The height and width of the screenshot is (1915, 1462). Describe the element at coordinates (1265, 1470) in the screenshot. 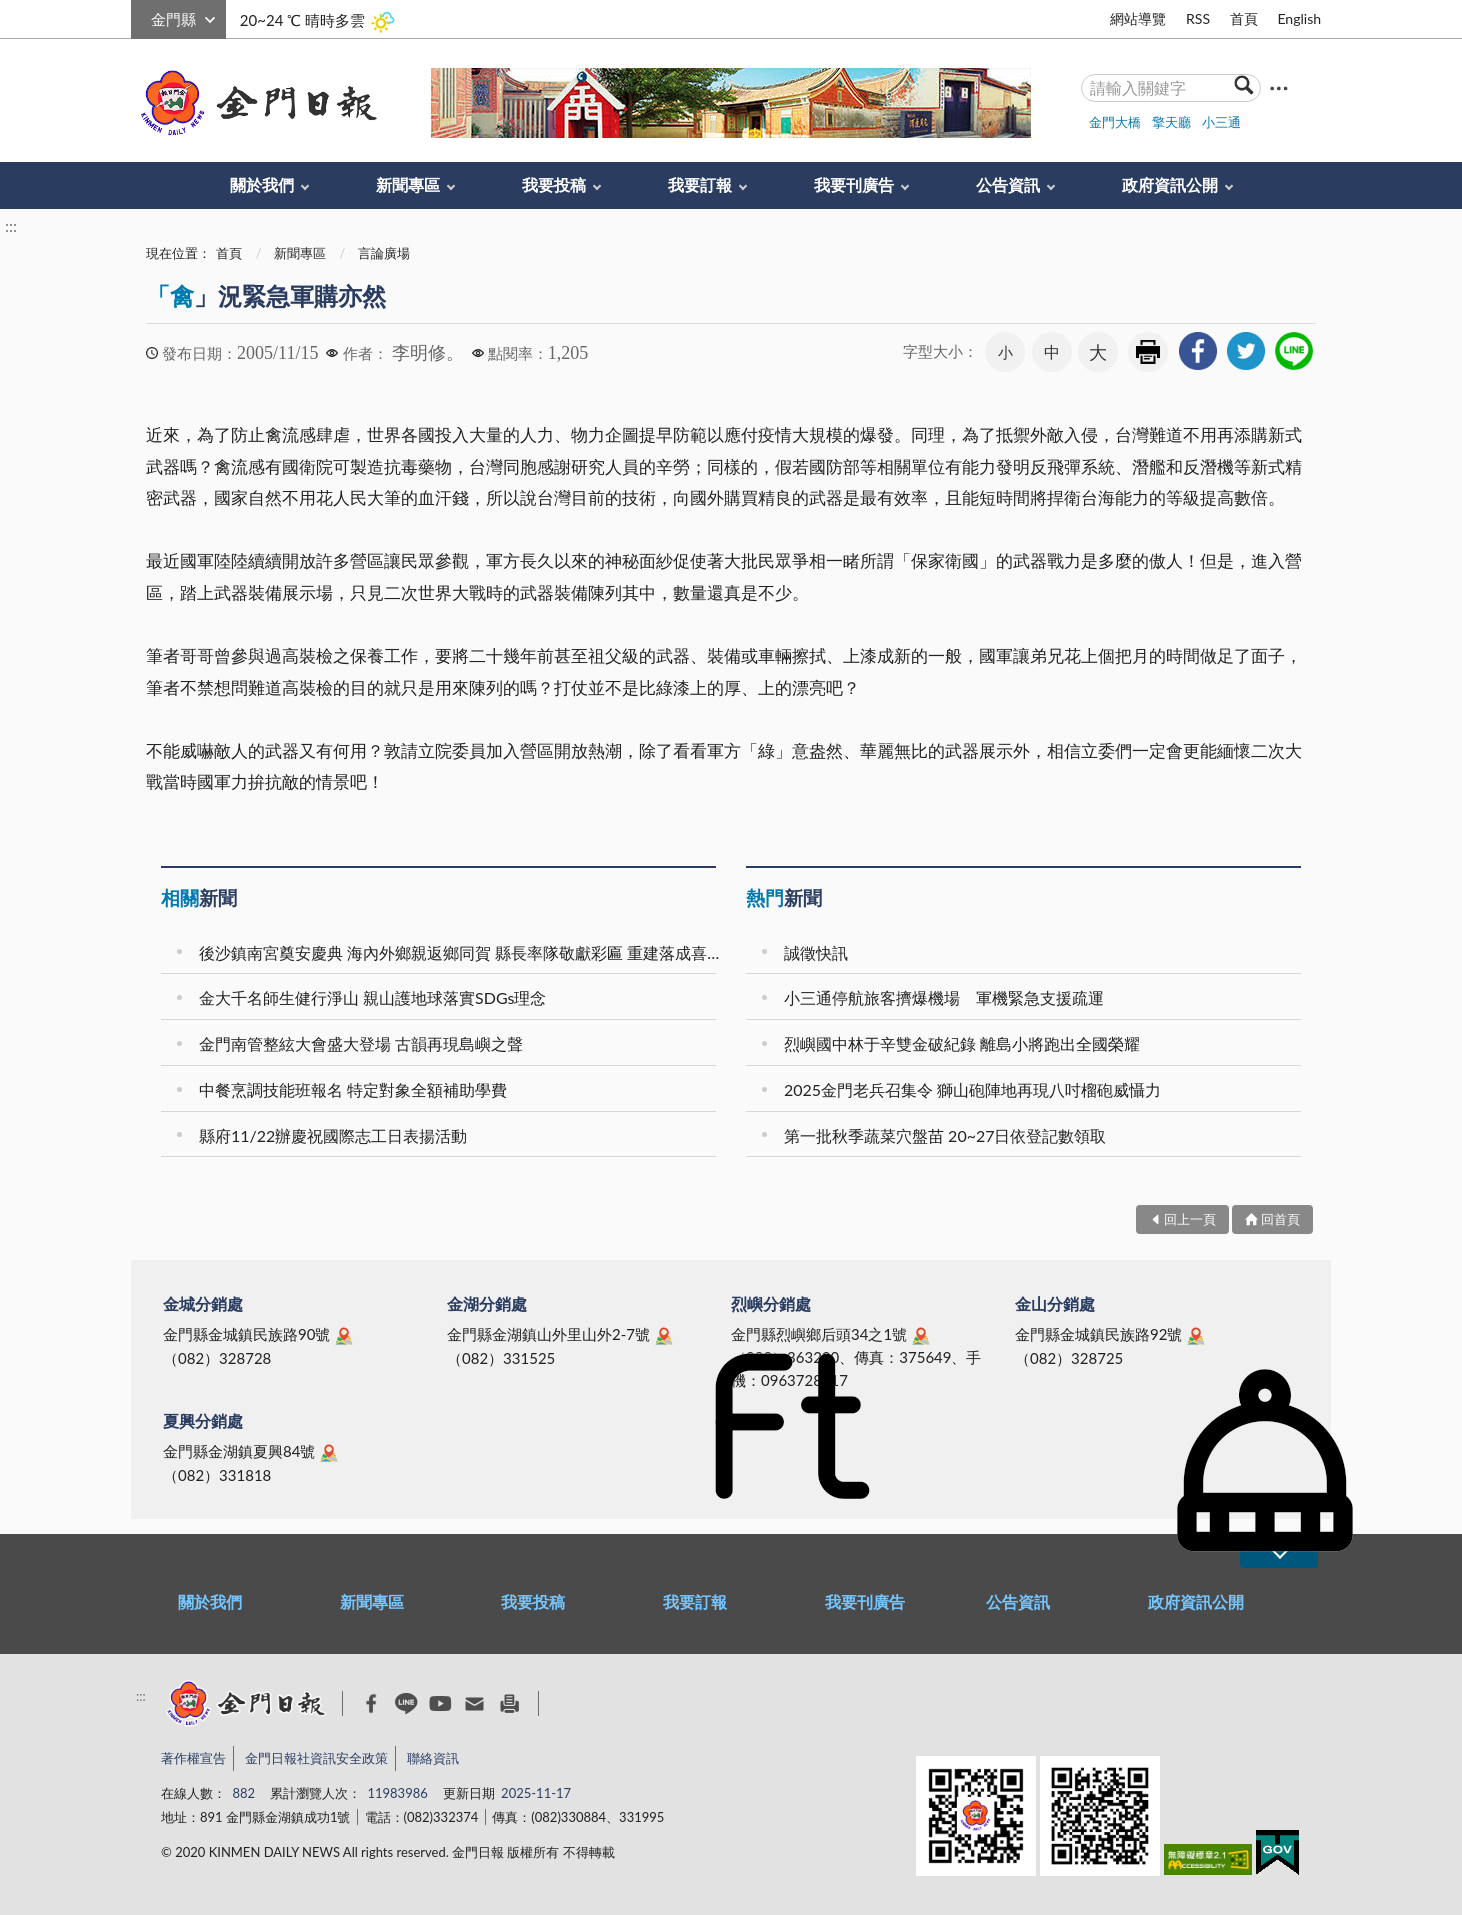

I see `select winter or cold weather category` at that location.